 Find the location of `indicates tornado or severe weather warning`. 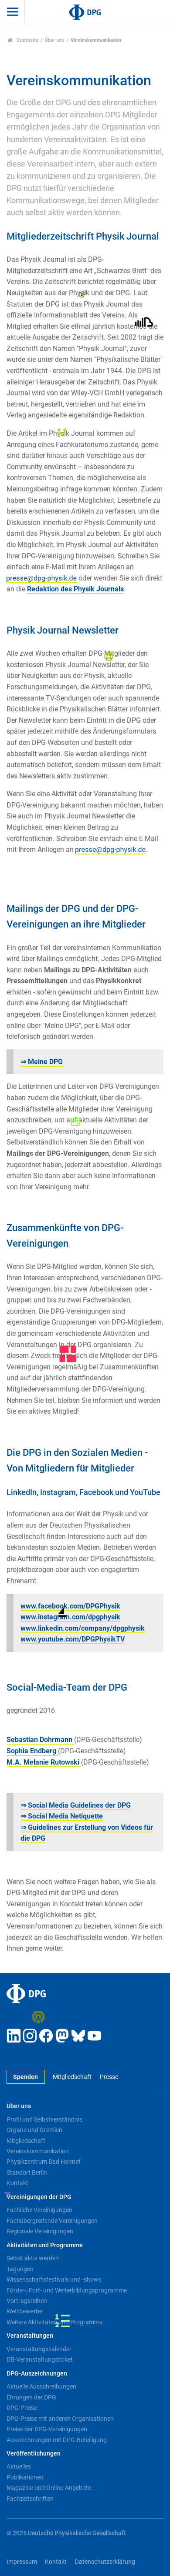

indicates tornado or severe weather warning is located at coordinates (7, 2195).